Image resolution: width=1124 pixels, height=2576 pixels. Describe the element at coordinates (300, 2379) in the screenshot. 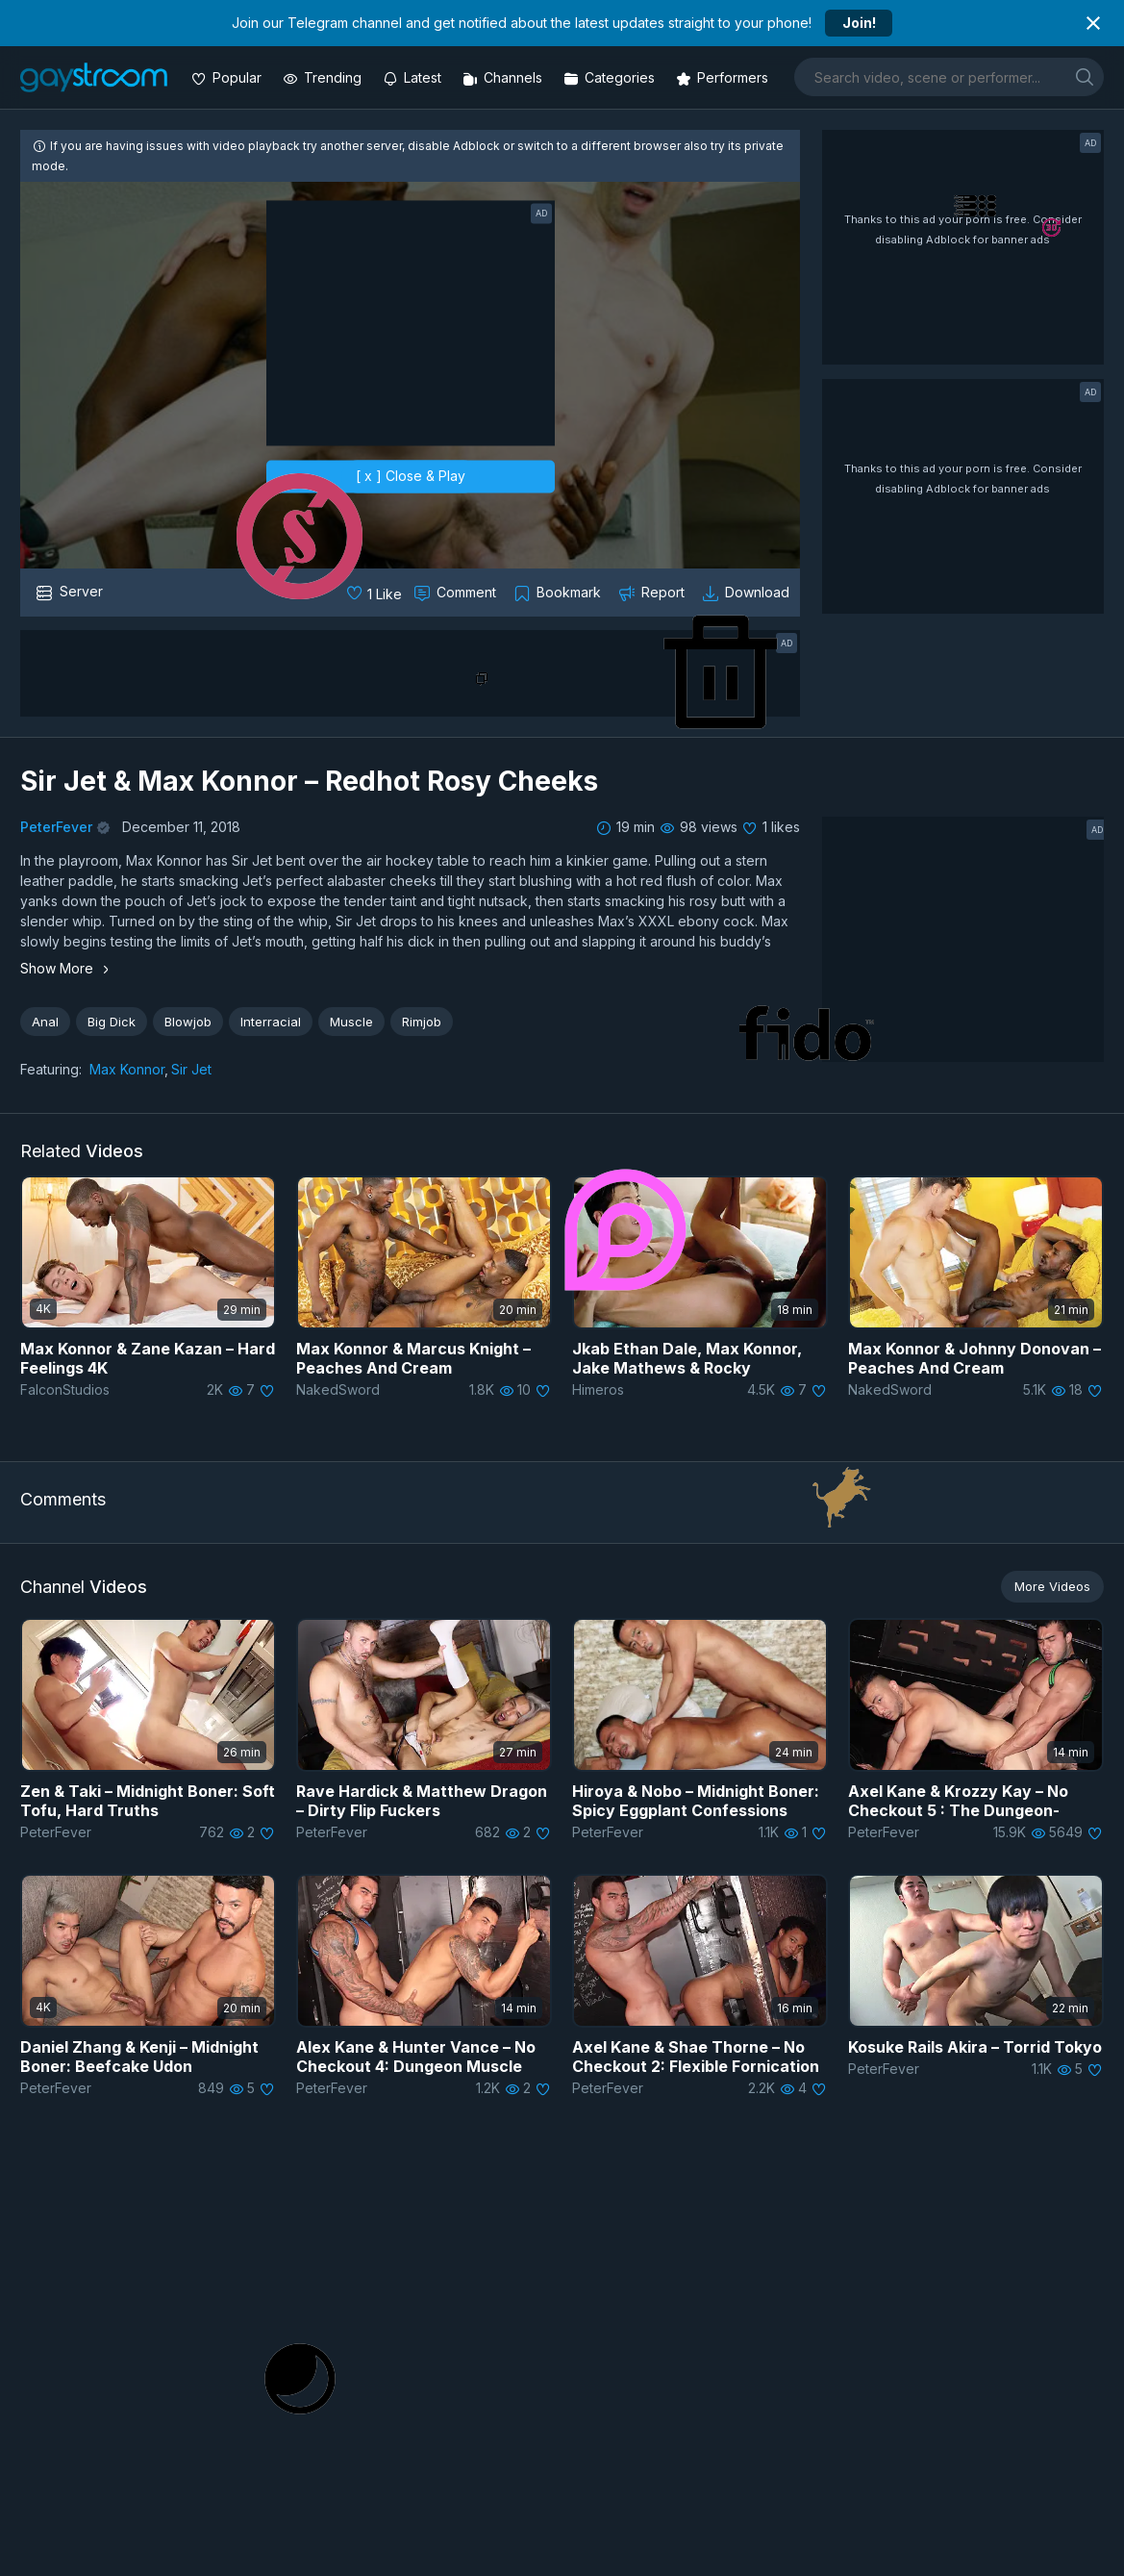

I see `adjust display contrast settings` at that location.